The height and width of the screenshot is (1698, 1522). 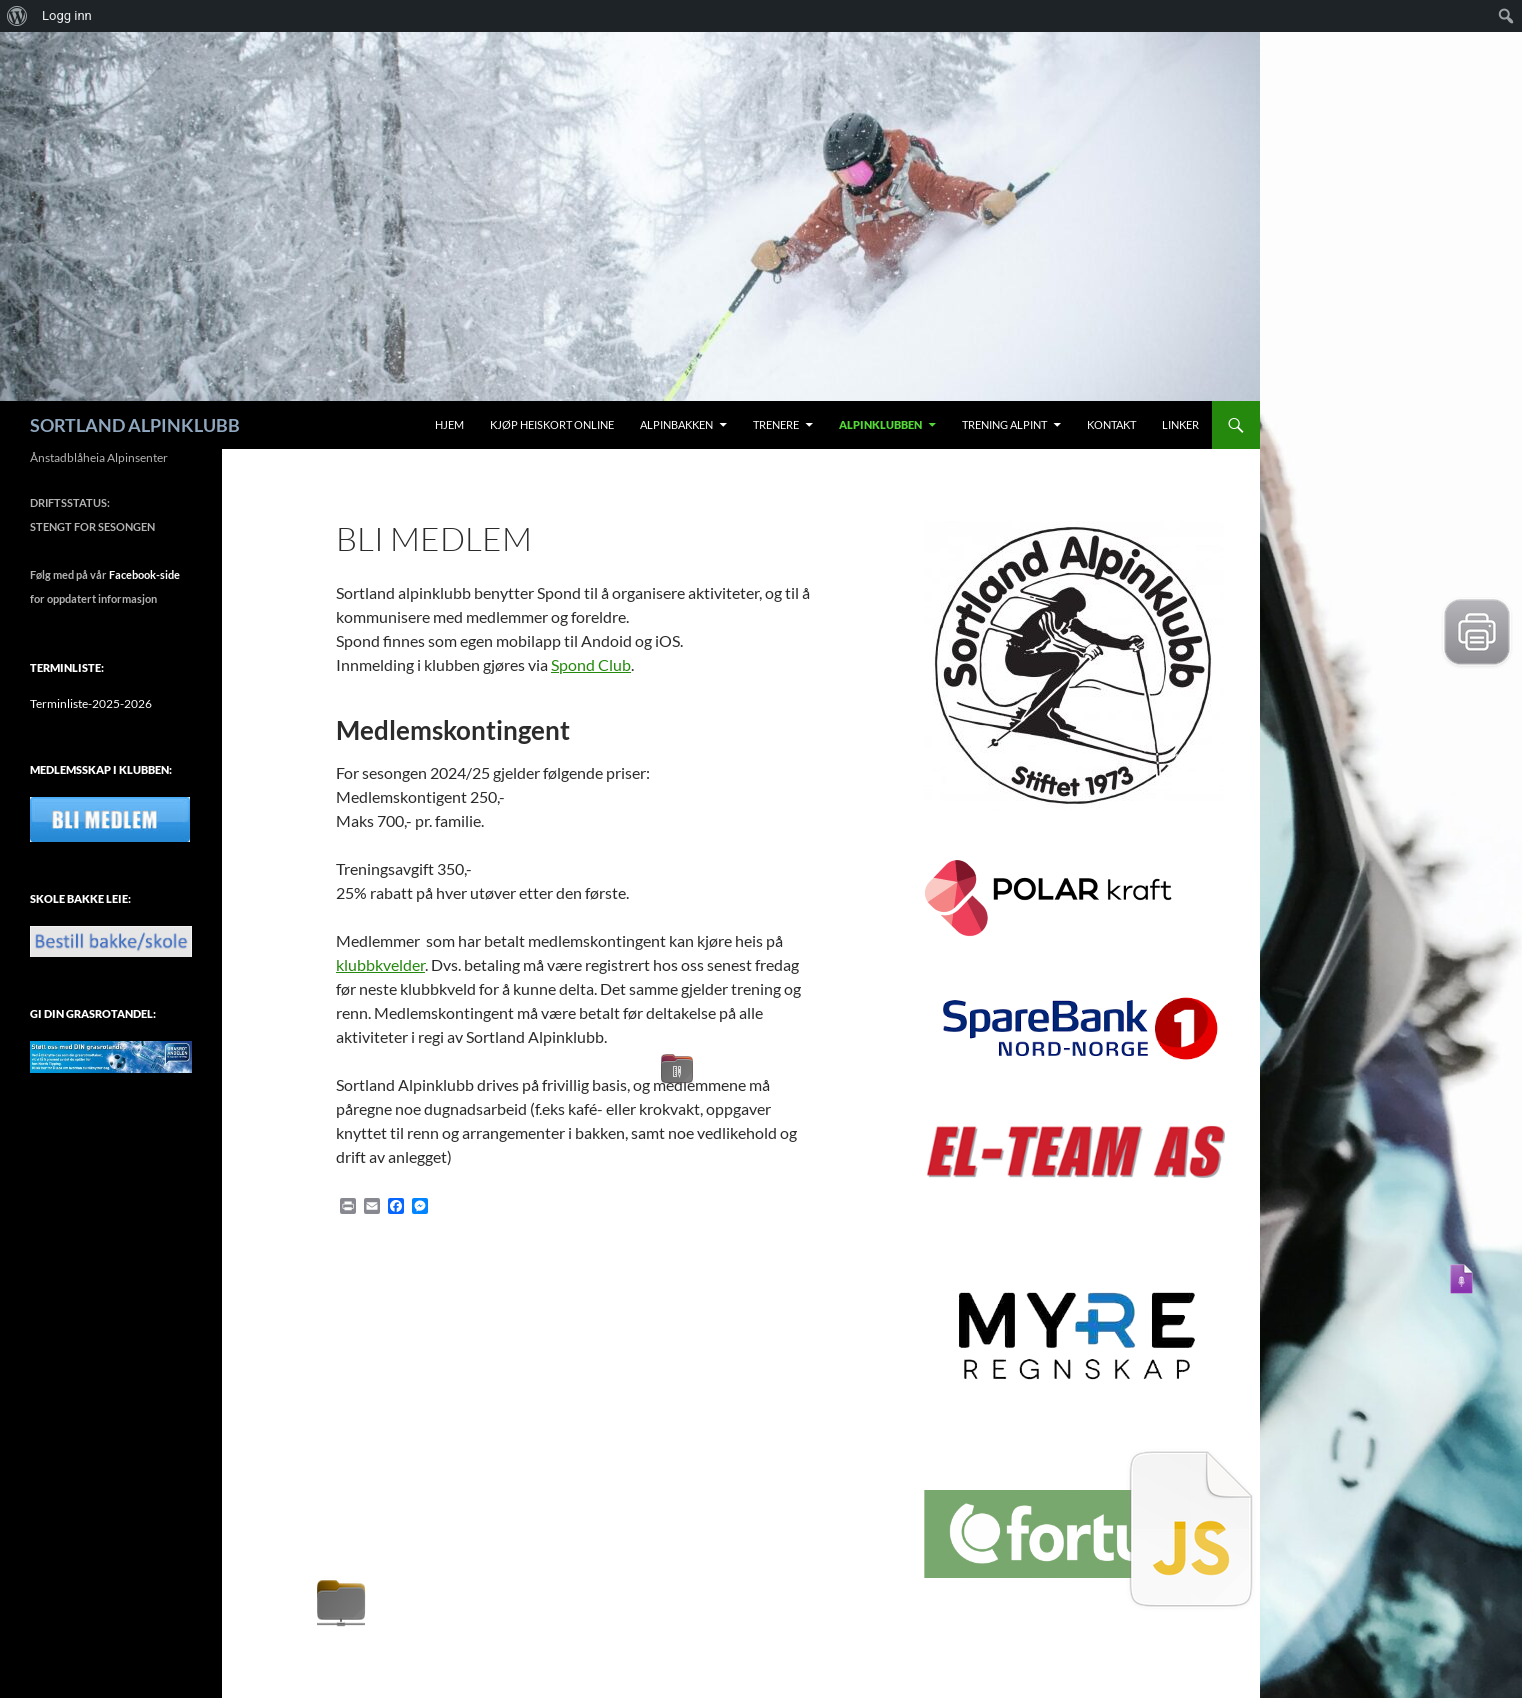 What do you see at coordinates (341, 1602) in the screenshot?
I see `access files stored on a remote server` at bounding box center [341, 1602].